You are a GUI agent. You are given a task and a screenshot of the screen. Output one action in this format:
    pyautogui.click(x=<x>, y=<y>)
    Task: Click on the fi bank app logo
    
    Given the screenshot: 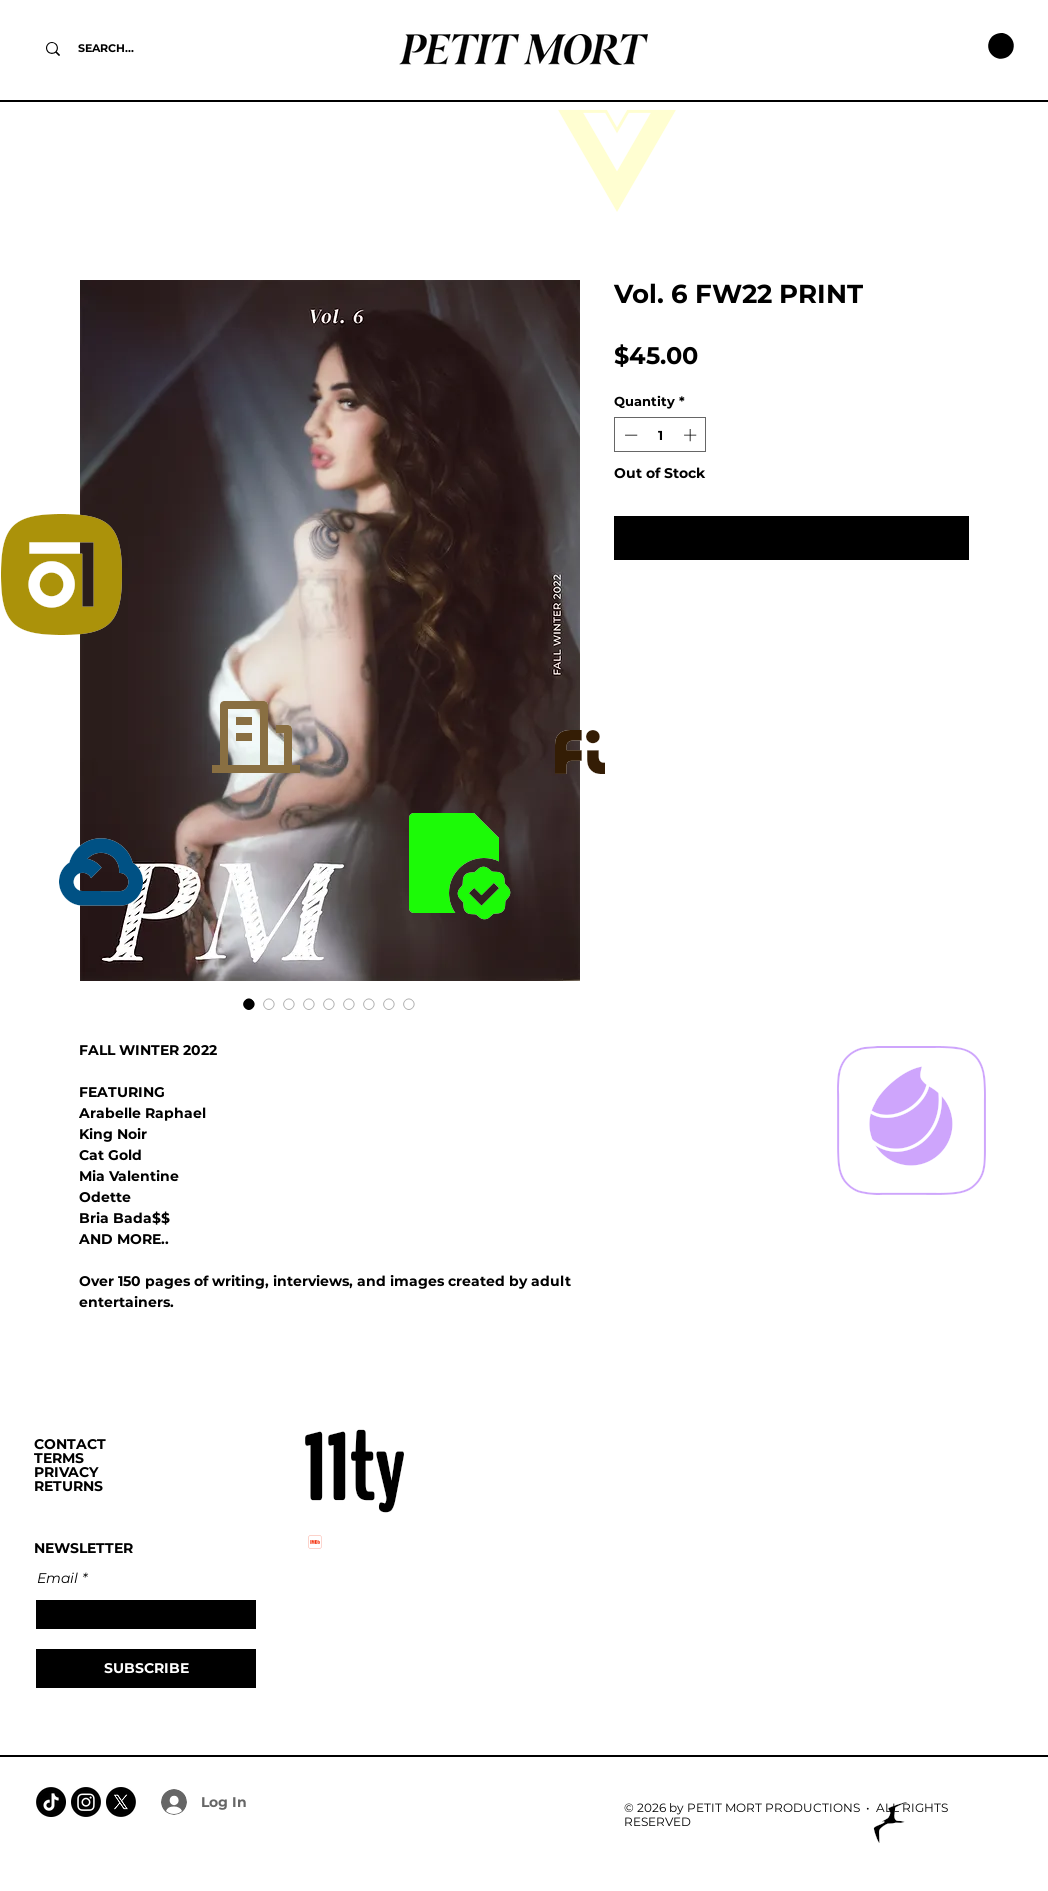 What is the action you would take?
    pyautogui.click(x=580, y=752)
    